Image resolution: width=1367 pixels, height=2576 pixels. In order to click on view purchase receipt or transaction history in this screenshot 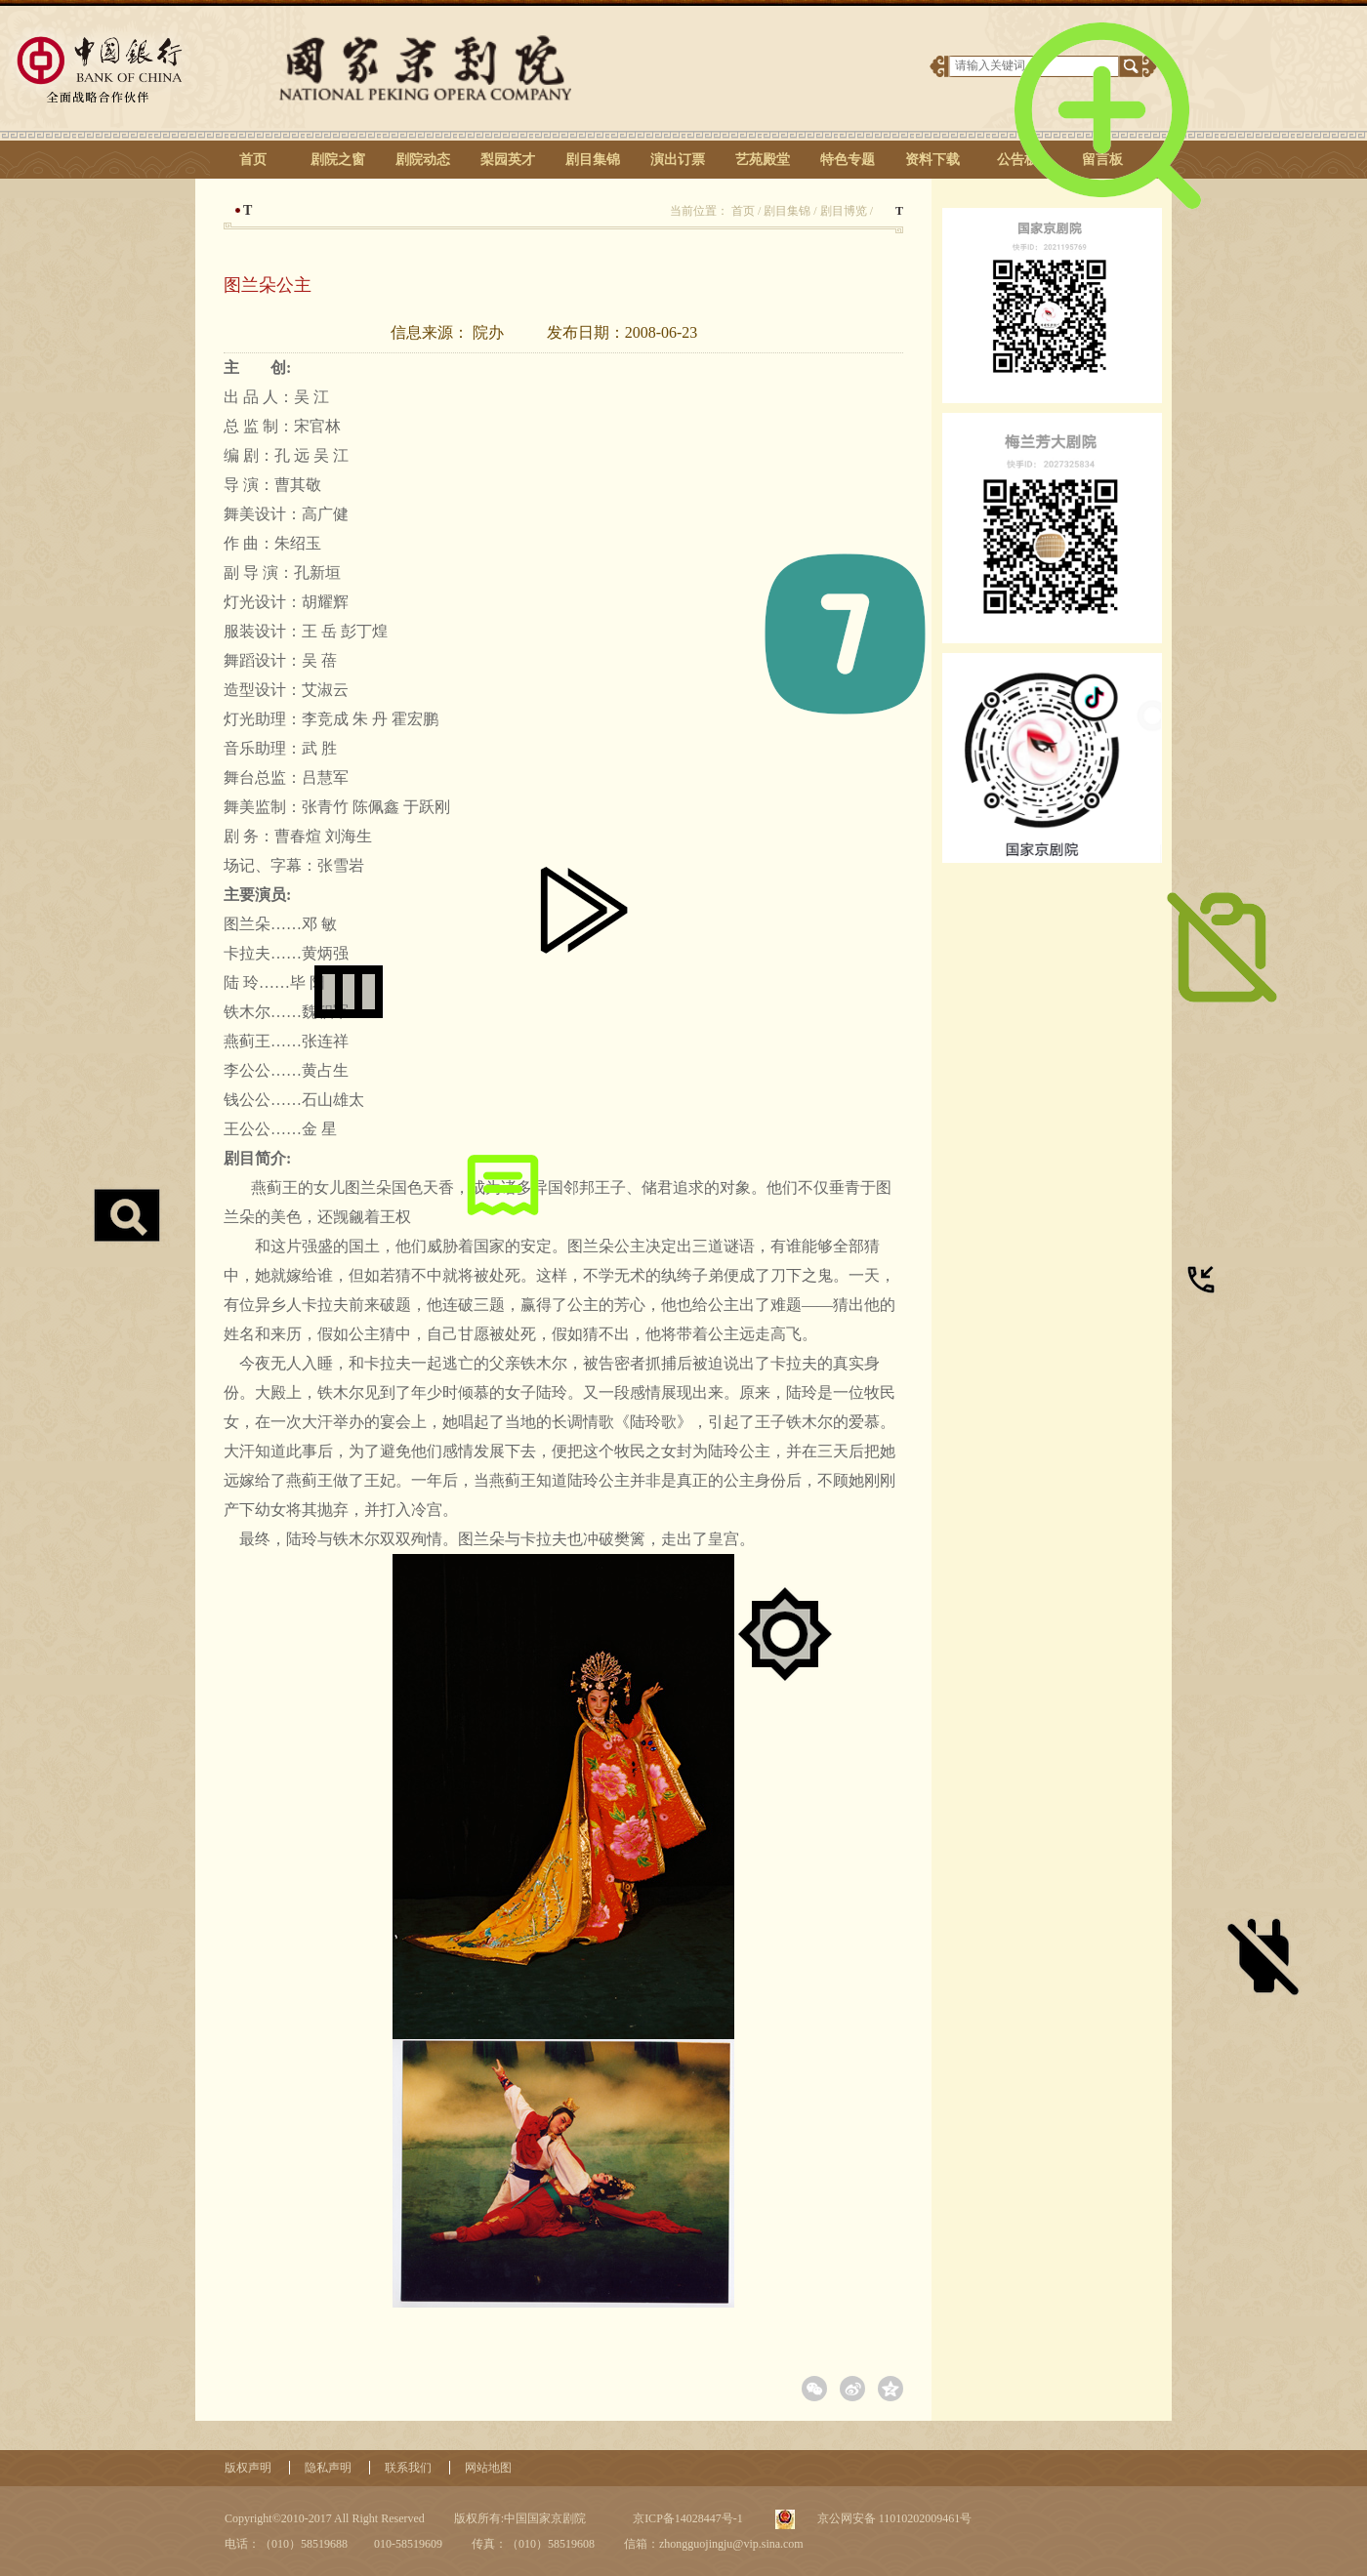, I will do `click(503, 1185)`.